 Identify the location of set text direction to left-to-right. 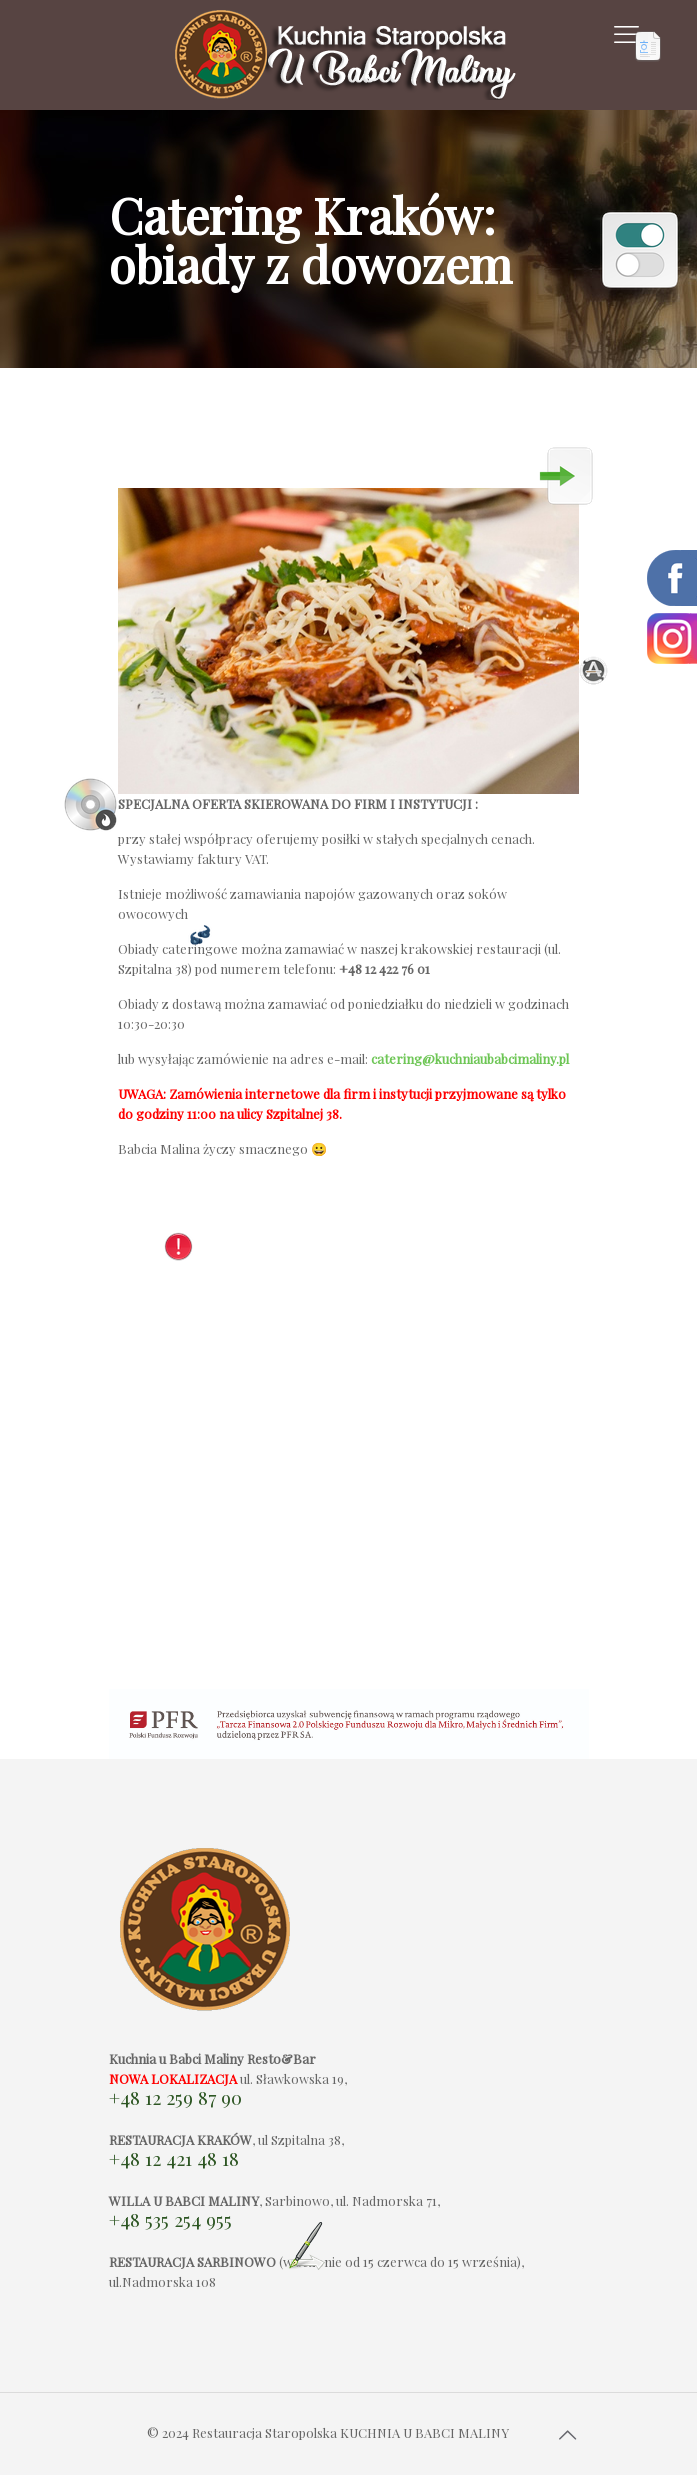
(305, 2246).